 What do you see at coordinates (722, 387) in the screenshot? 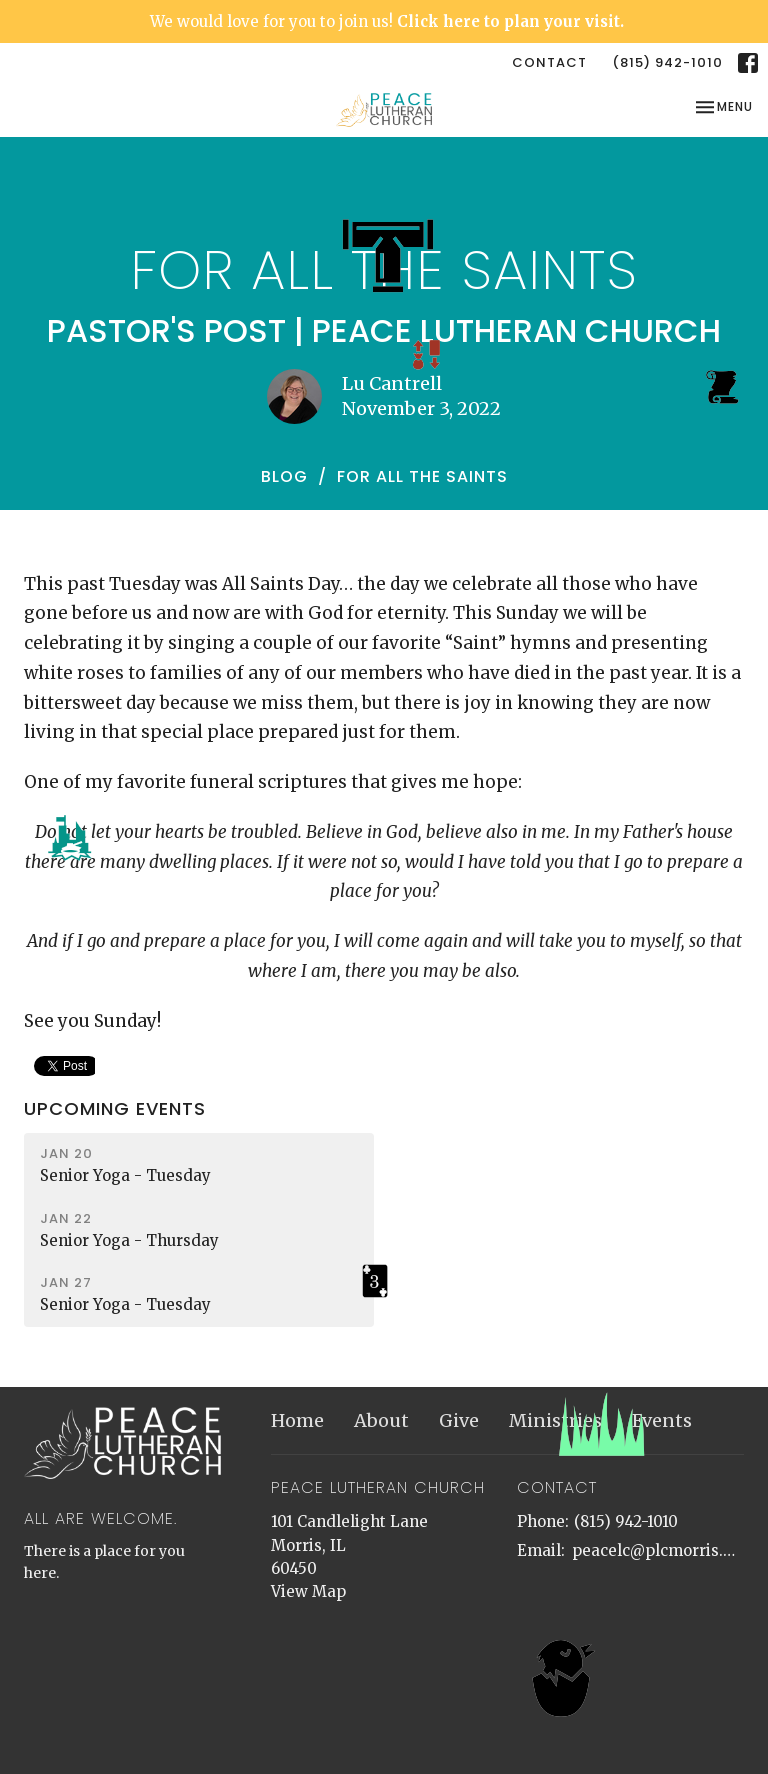
I see `view quest details or storyline` at bounding box center [722, 387].